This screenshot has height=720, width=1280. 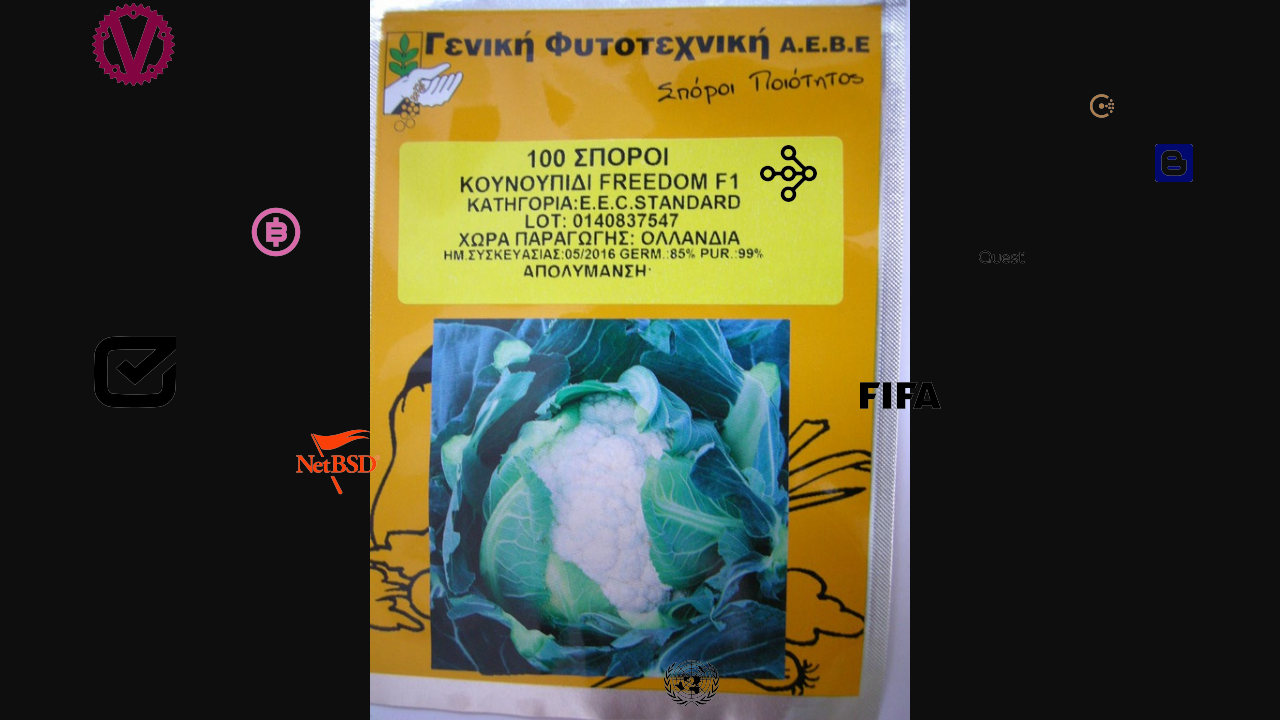 I want to click on access bitcoin wallet or cryptocurrency features, so click(x=276, y=232).